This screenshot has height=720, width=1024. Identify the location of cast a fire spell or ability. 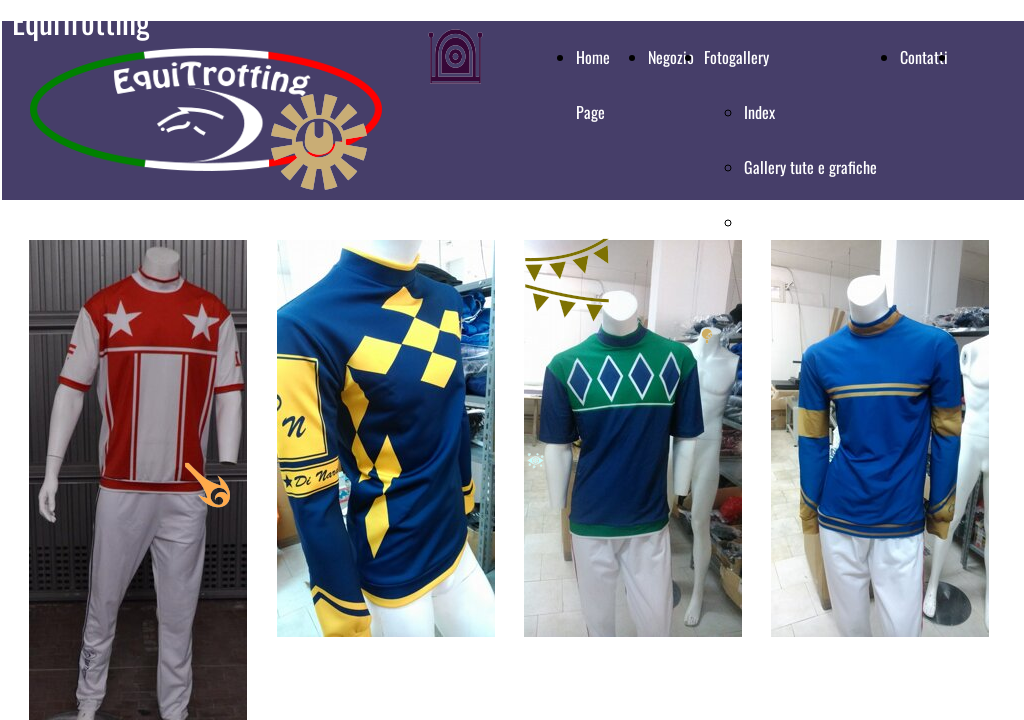
(208, 485).